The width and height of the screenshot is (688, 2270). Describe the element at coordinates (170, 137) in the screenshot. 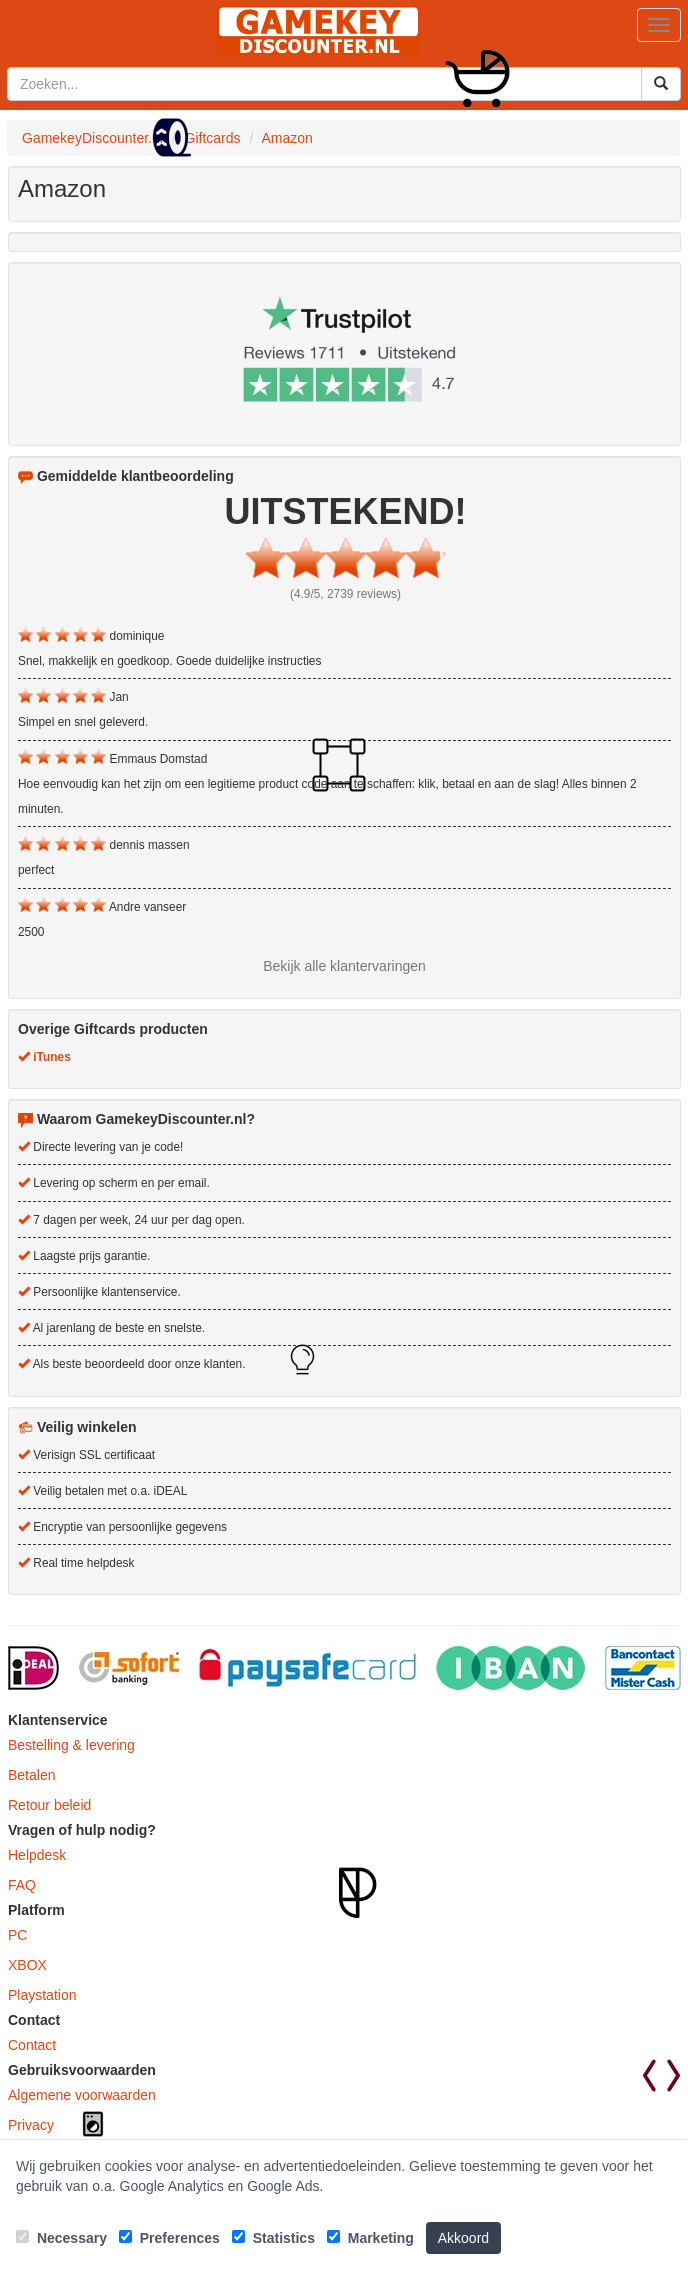

I see `view tire pressure or status` at that location.